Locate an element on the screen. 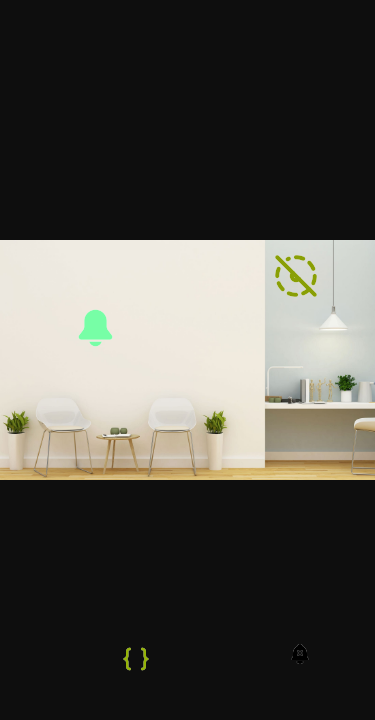 The width and height of the screenshot is (375, 720). disable tilt-shift effect is located at coordinates (296, 276).